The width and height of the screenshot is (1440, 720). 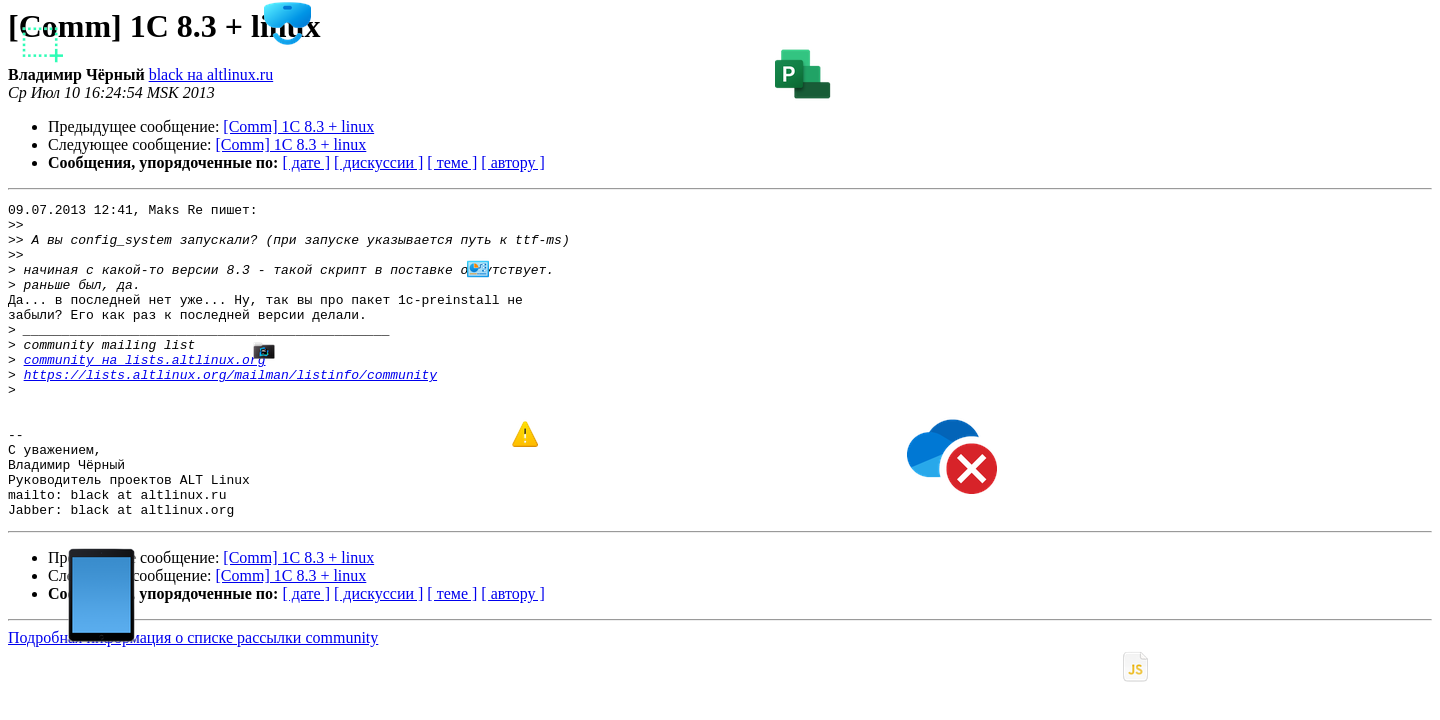 What do you see at coordinates (1135, 666) in the screenshot?
I see `indicates a javascript source file` at bounding box center [1135, 666].